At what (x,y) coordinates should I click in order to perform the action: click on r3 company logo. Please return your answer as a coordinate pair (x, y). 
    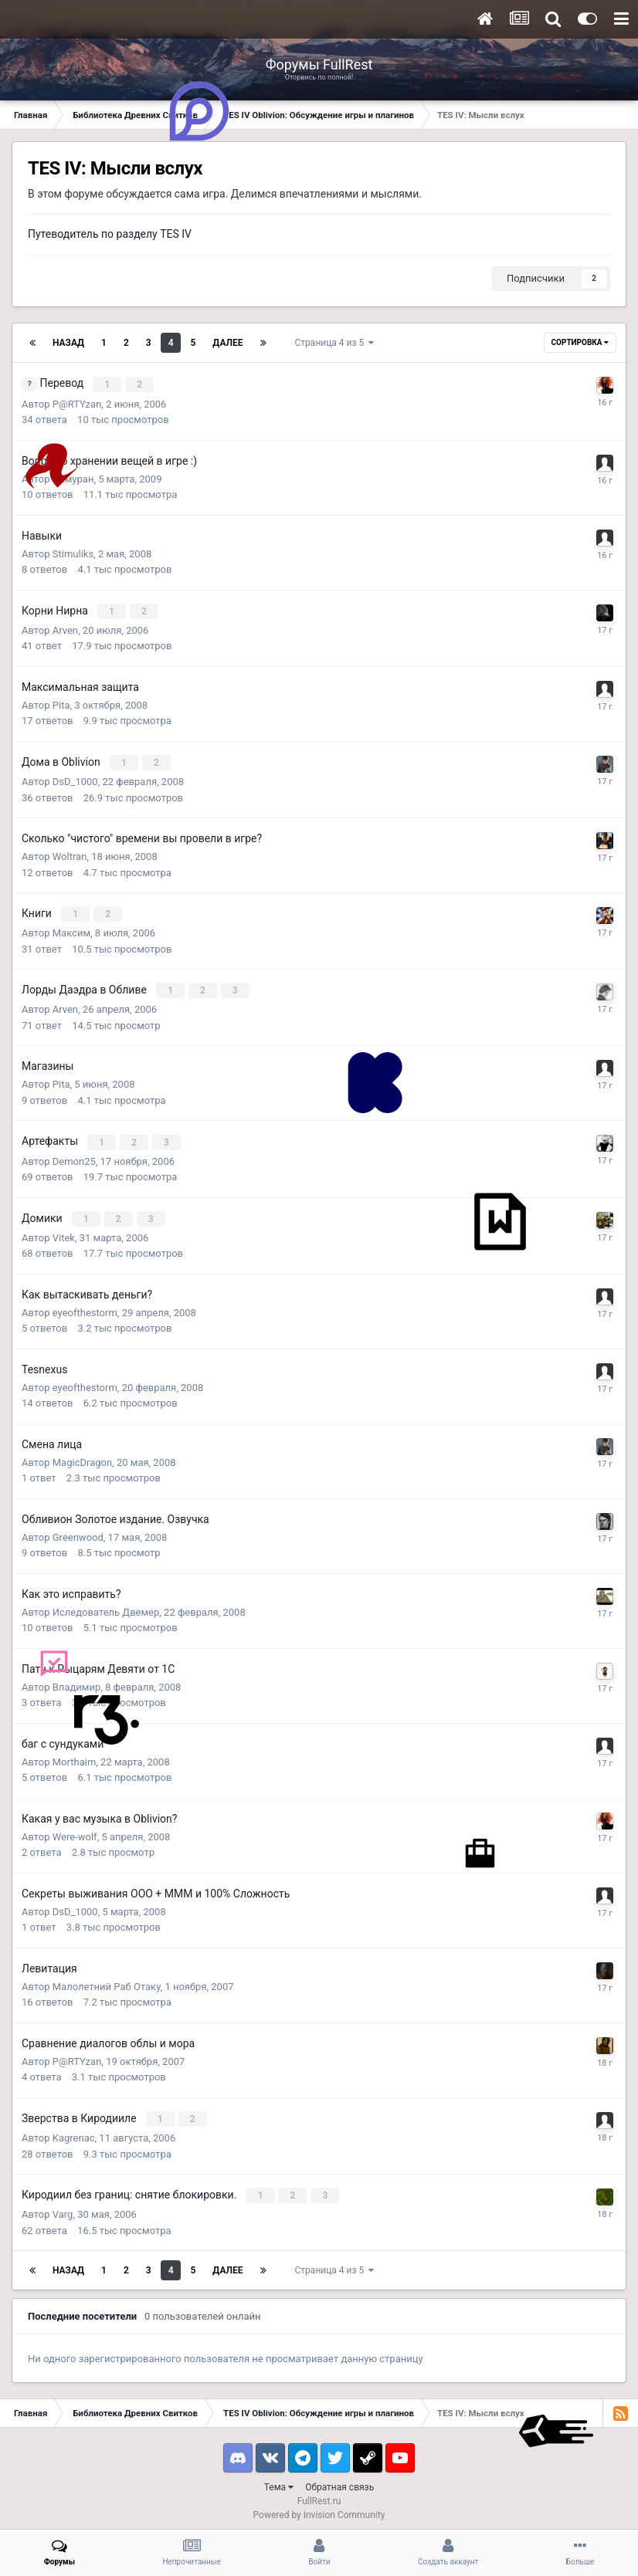
    Looking at the image, I should click on (107, 1720).